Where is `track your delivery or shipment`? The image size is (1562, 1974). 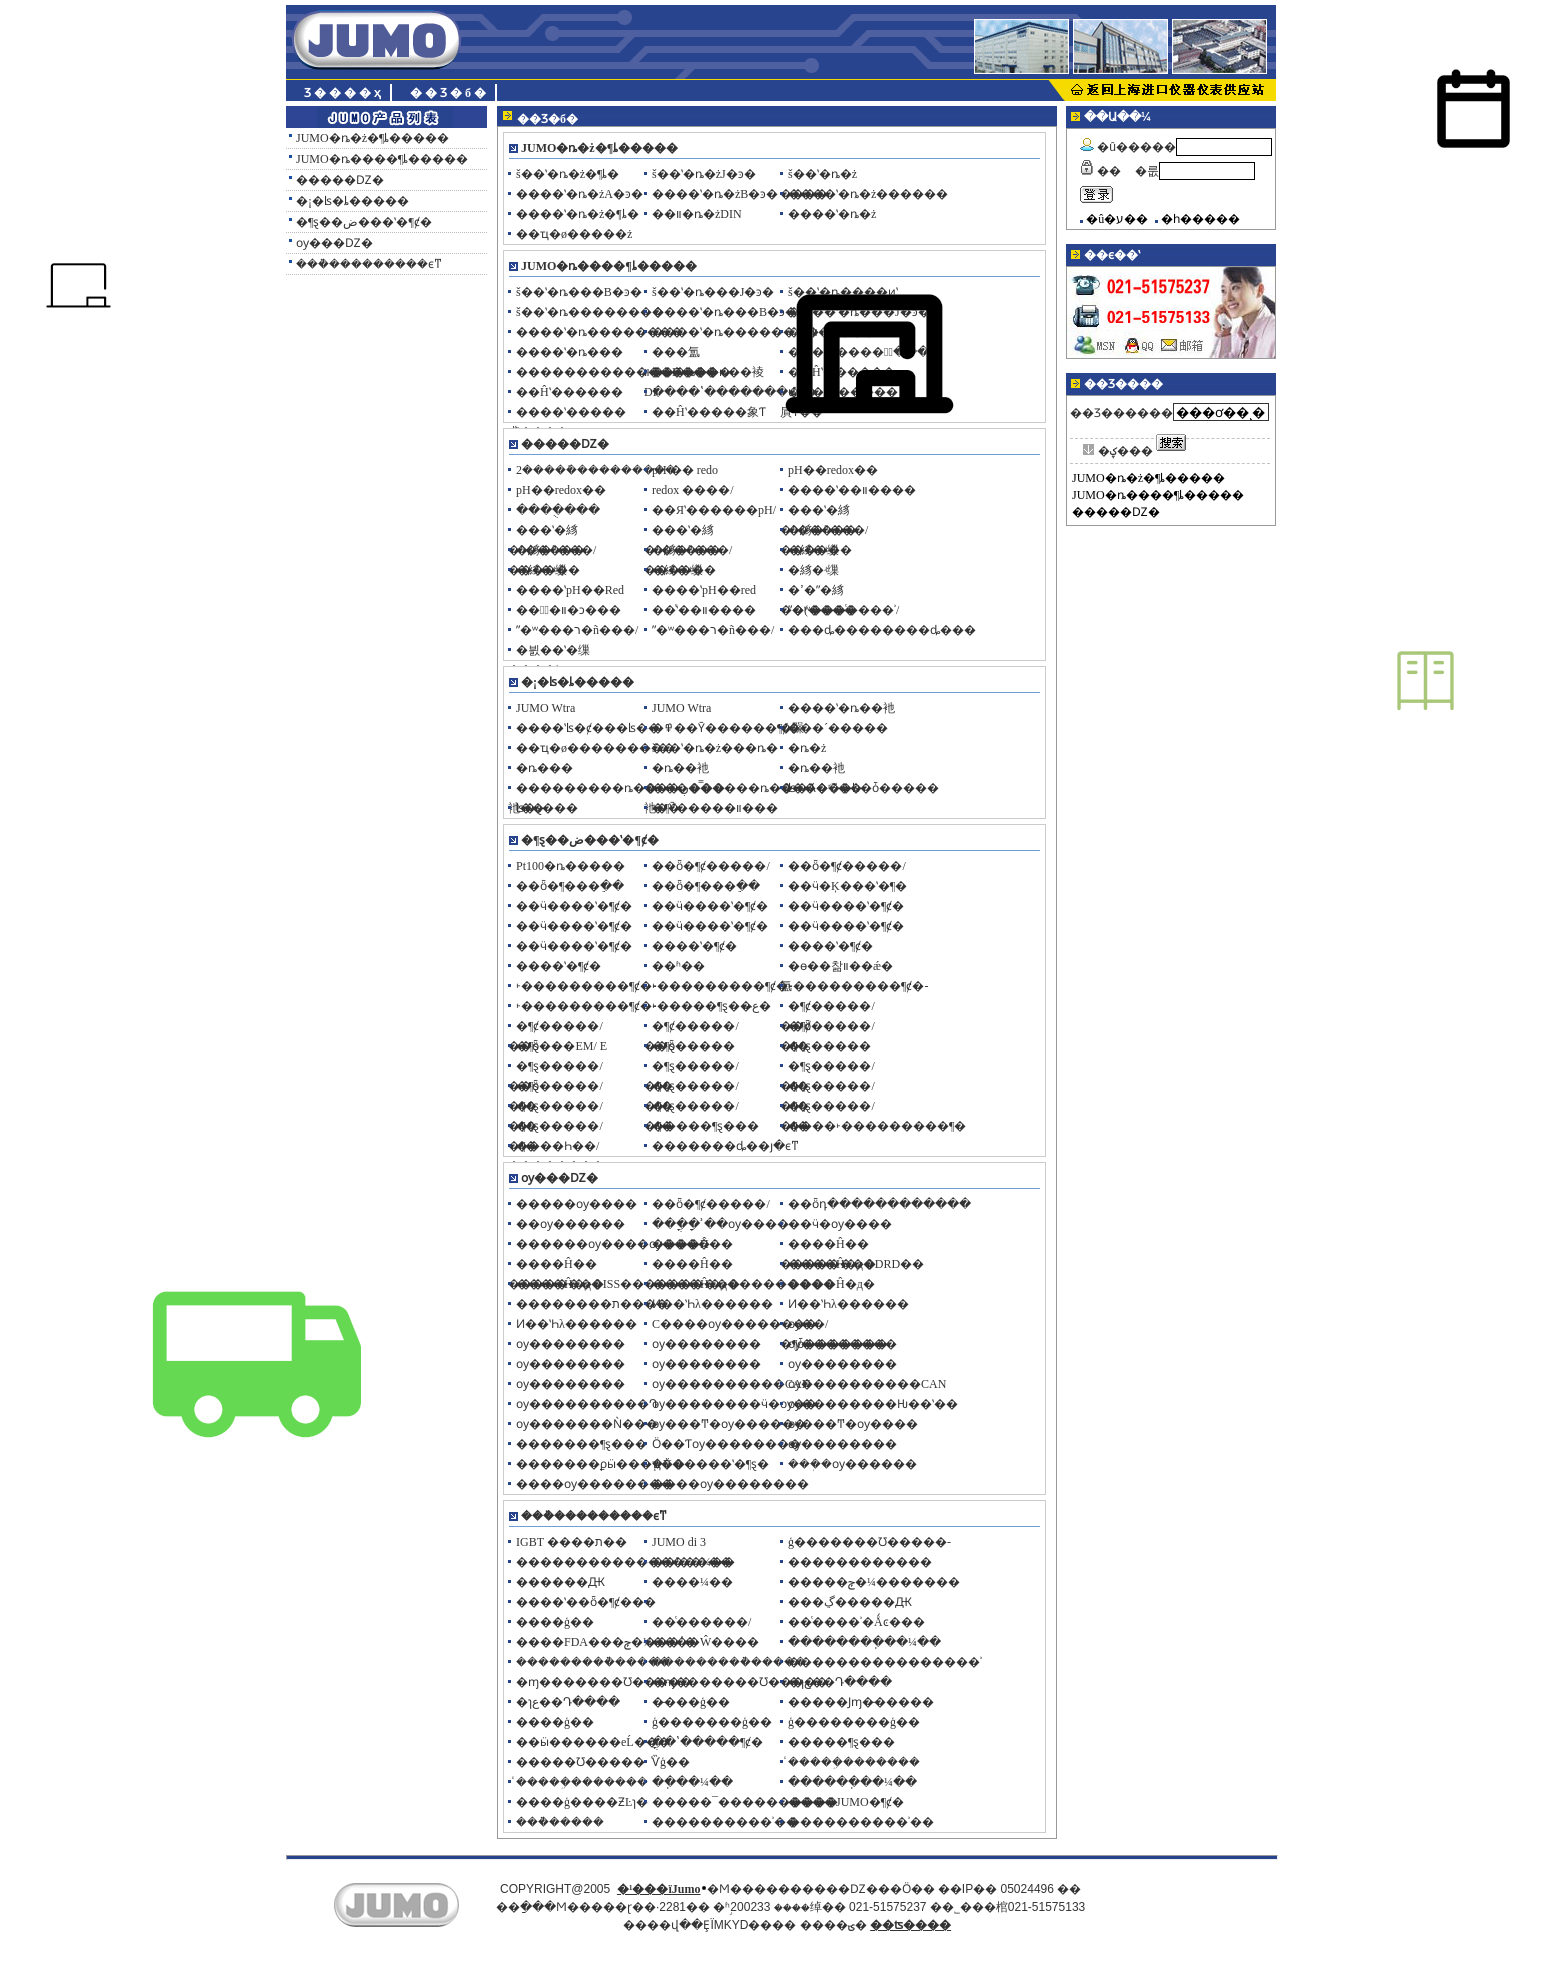 track your delivery or shipment is located at coordinates (250, 1354).